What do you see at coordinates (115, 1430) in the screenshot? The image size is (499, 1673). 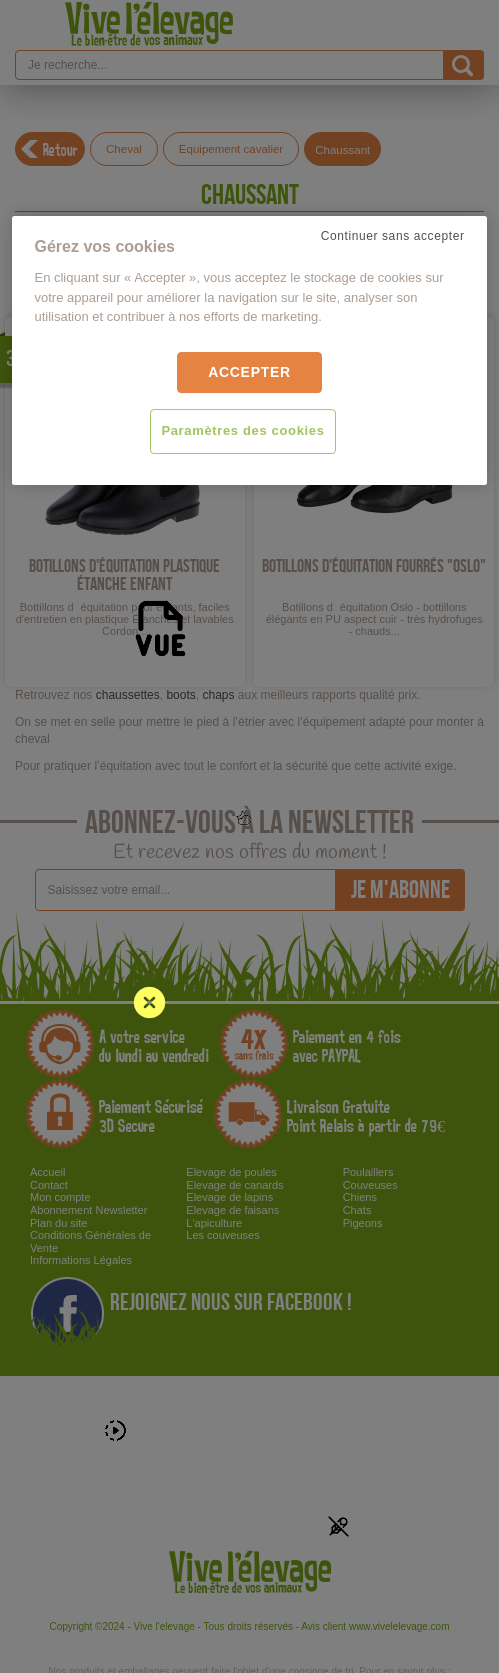 I see `enable slow motion video recording` at bounding box center [115, 1430].